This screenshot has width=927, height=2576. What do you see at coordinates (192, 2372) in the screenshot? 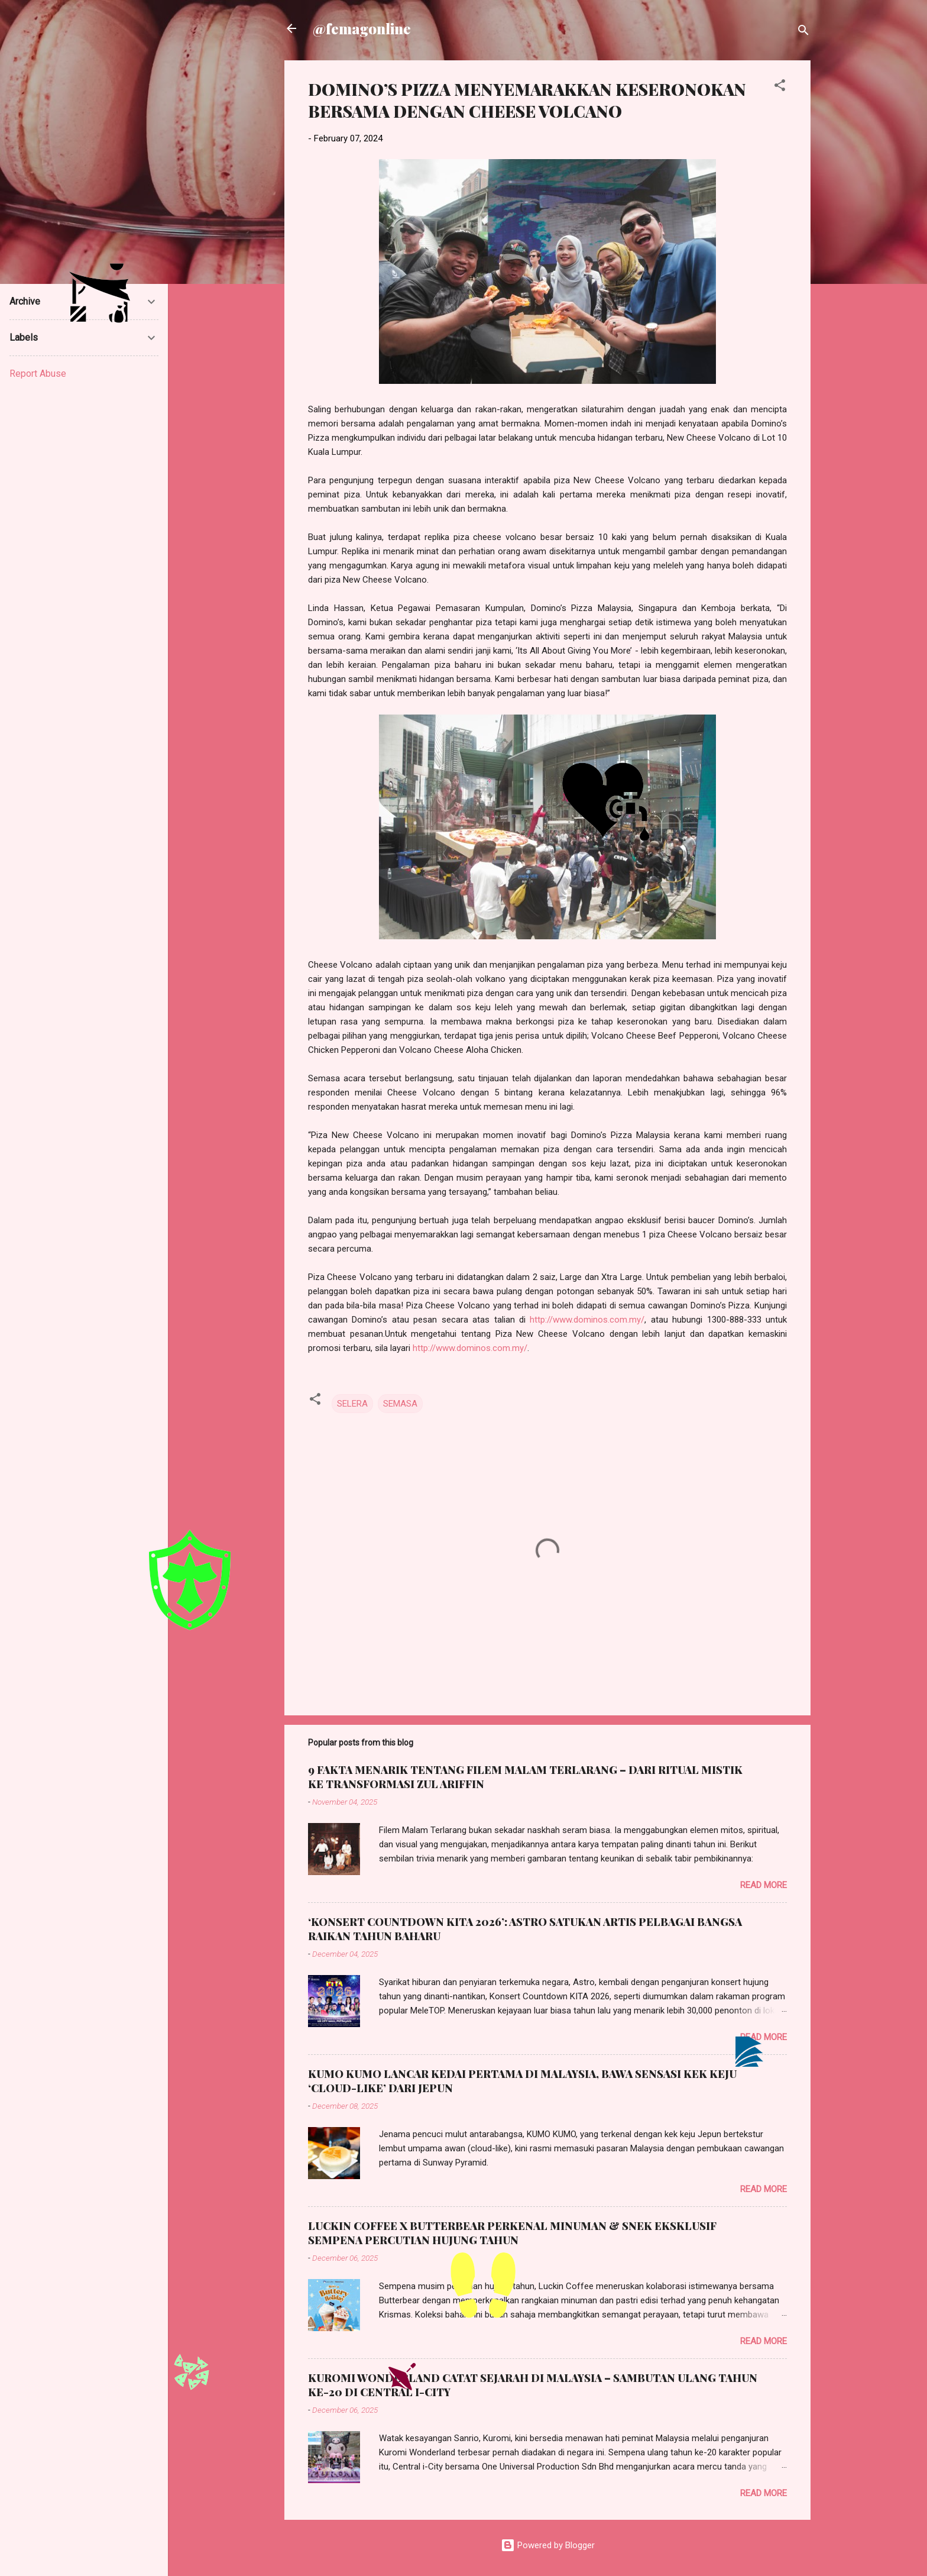
I see `browse mexican food options` at bounding box center [192, 2372].